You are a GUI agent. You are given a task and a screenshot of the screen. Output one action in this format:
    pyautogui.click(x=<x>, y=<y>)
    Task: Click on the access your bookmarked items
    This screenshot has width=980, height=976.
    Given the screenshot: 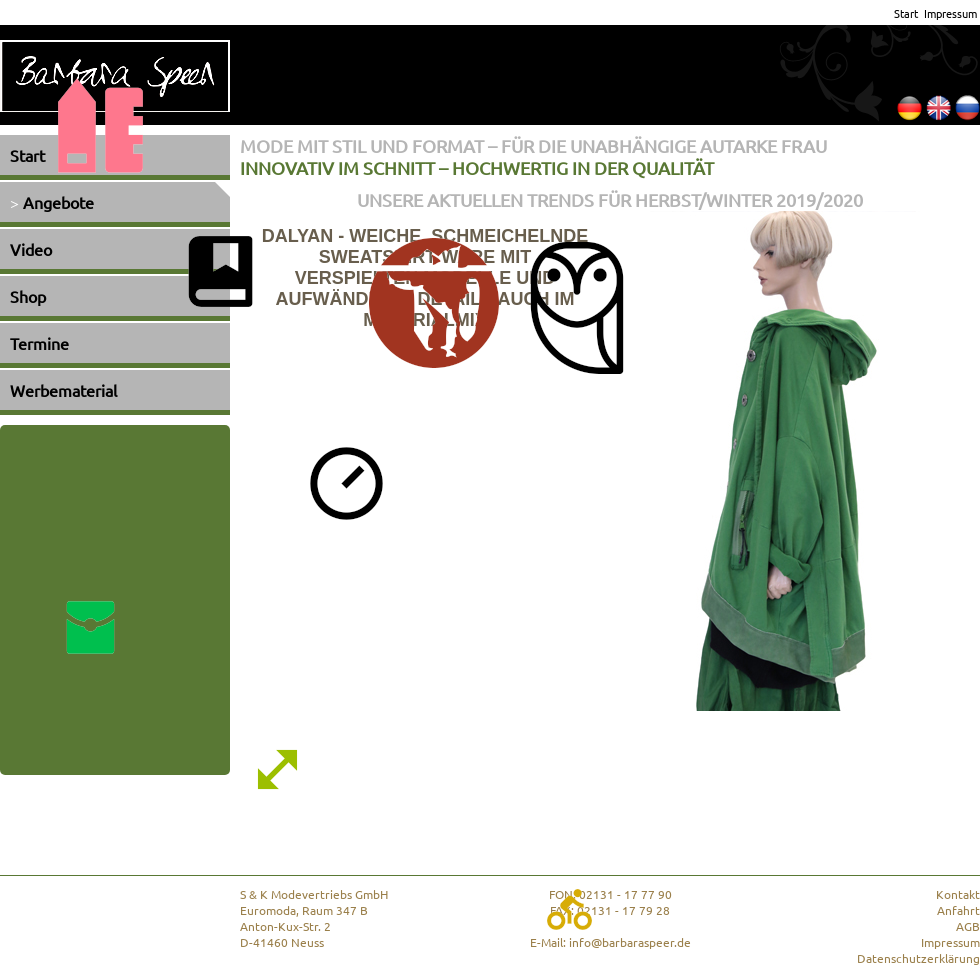 What is the action you would take?
    pyautogui.click(x=220, y=271)
    